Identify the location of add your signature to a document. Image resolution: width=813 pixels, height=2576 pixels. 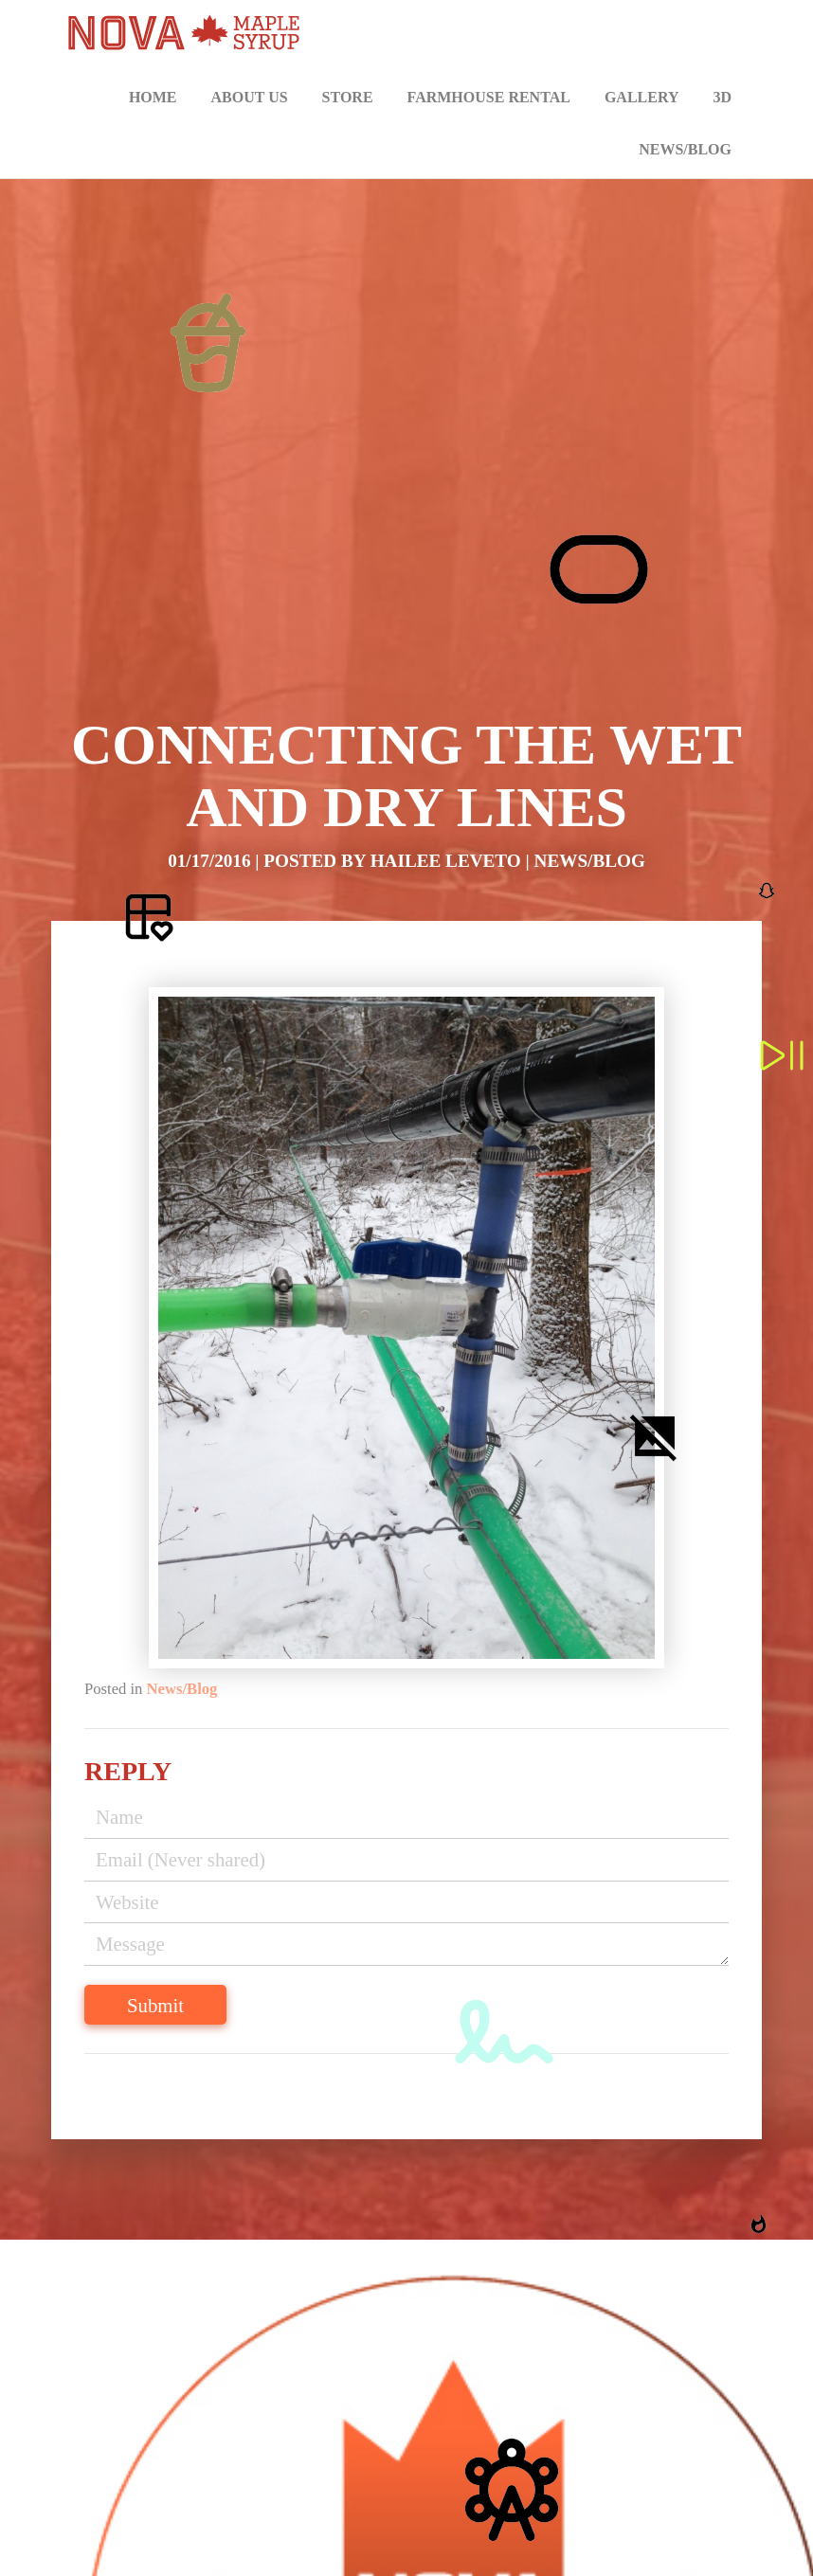
(504, 2034).